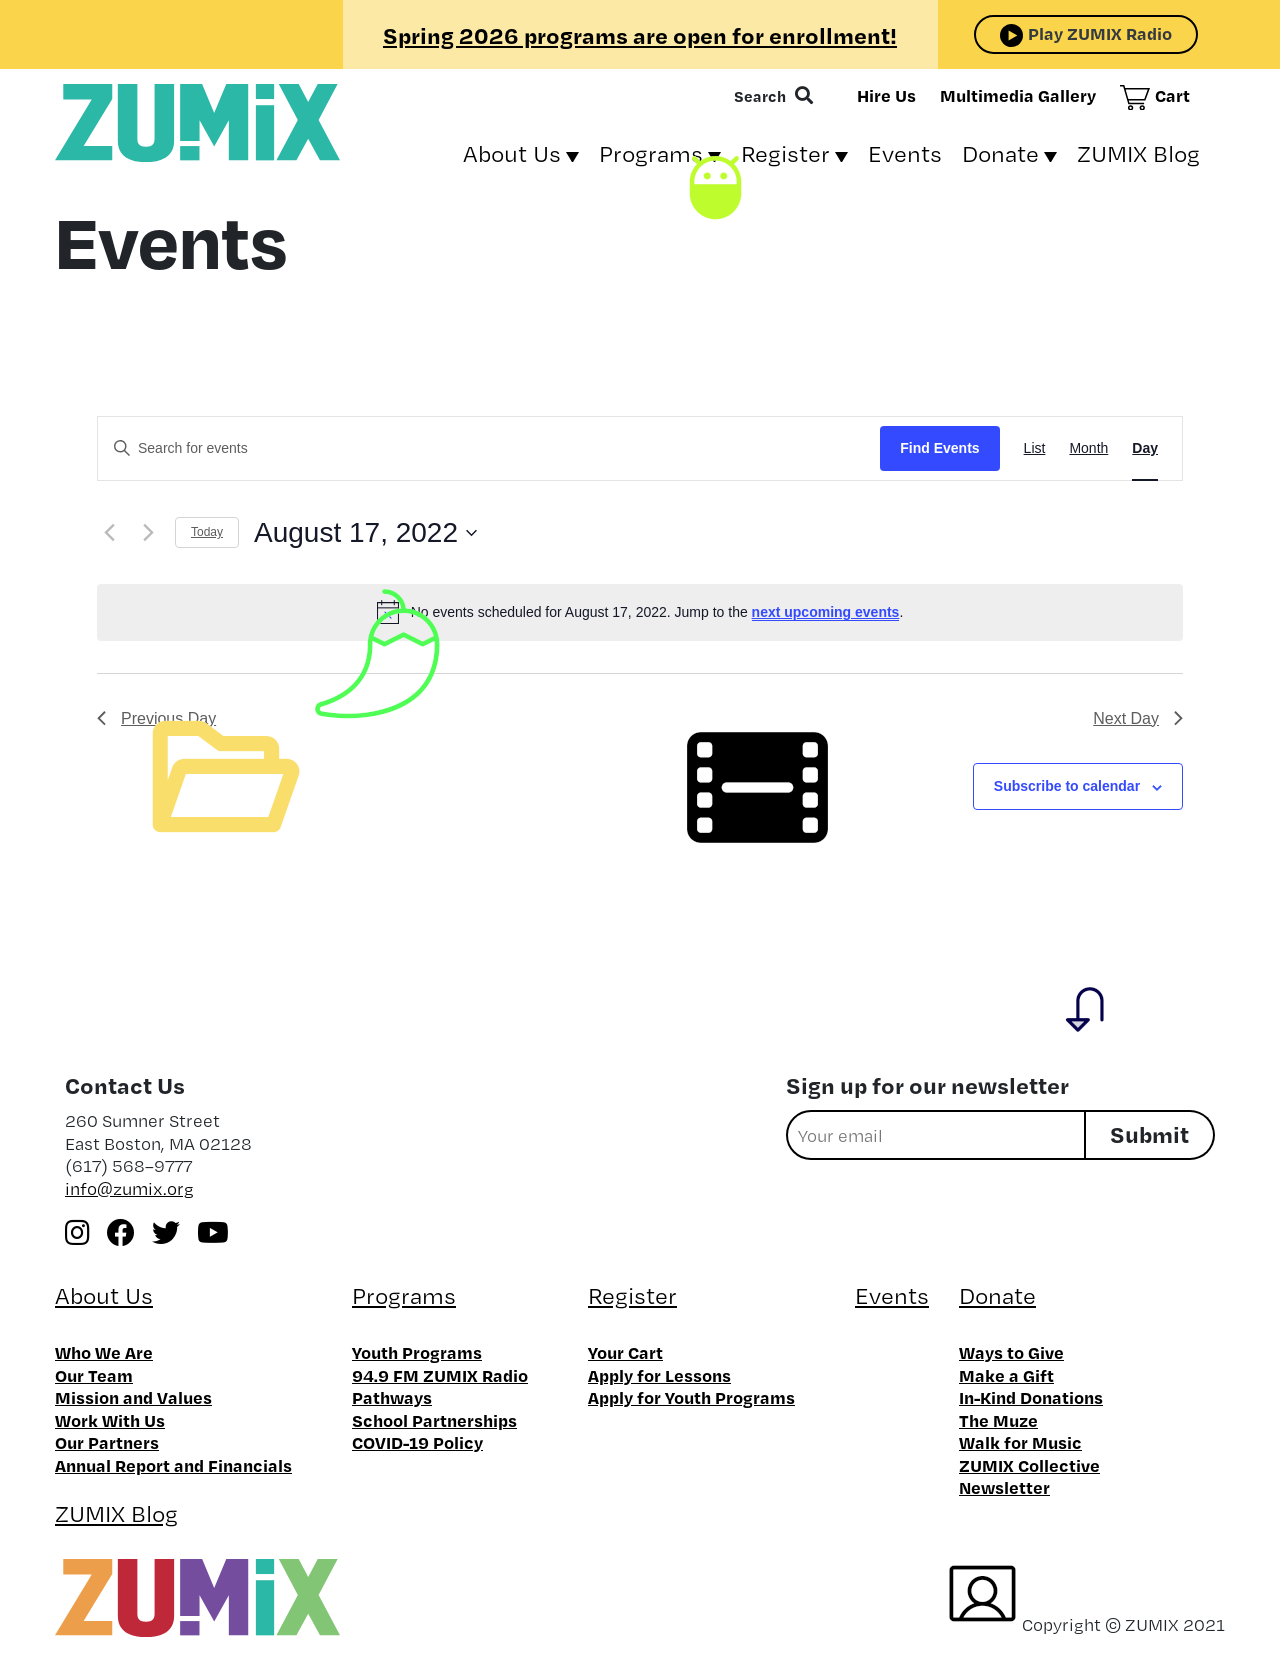 The width and height of the screenshot is (1280, 1667). Describe the element at coordinates (982, 1593) in the screenshot. I see `view user profile` at that location.